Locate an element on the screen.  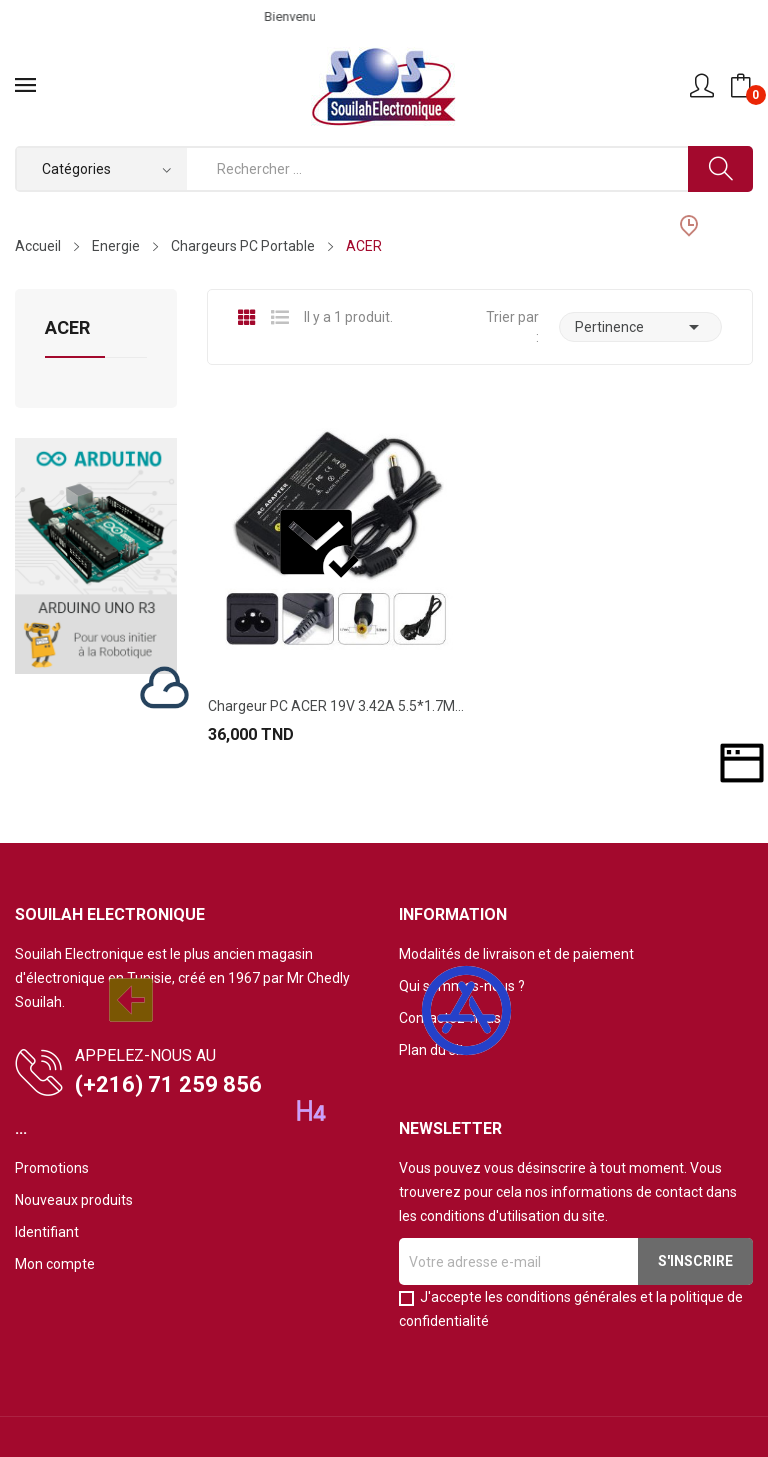
email successfully sent or delivered is located at coordinates (316, 542).